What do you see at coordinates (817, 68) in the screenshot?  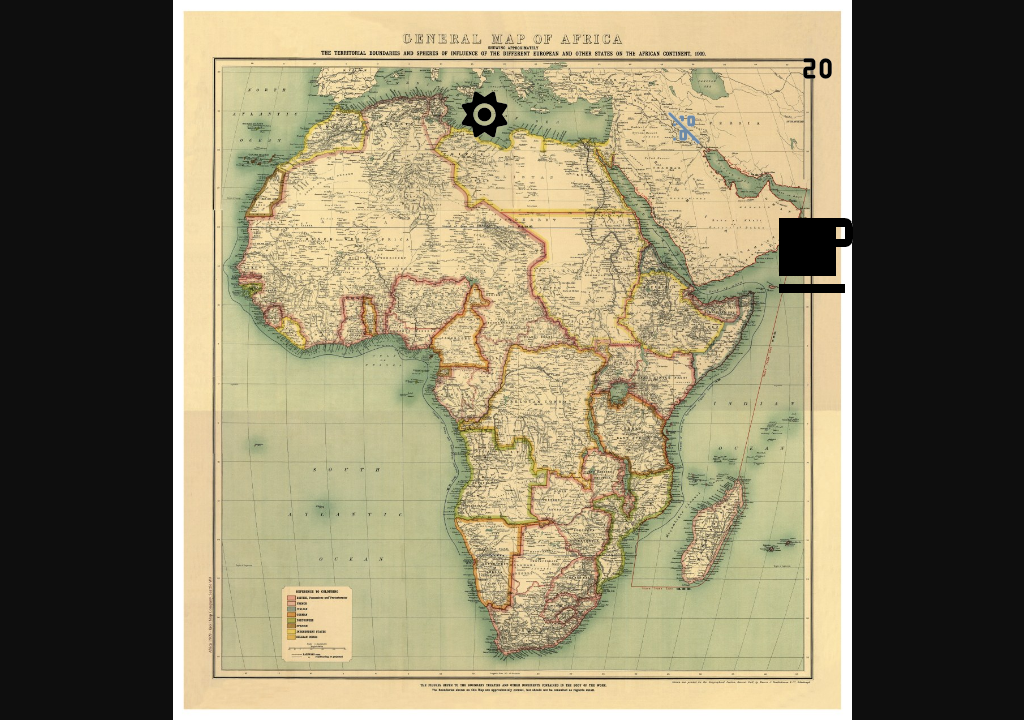 I see `indicates 20 items or notifications` at bounding box center [817, 68].